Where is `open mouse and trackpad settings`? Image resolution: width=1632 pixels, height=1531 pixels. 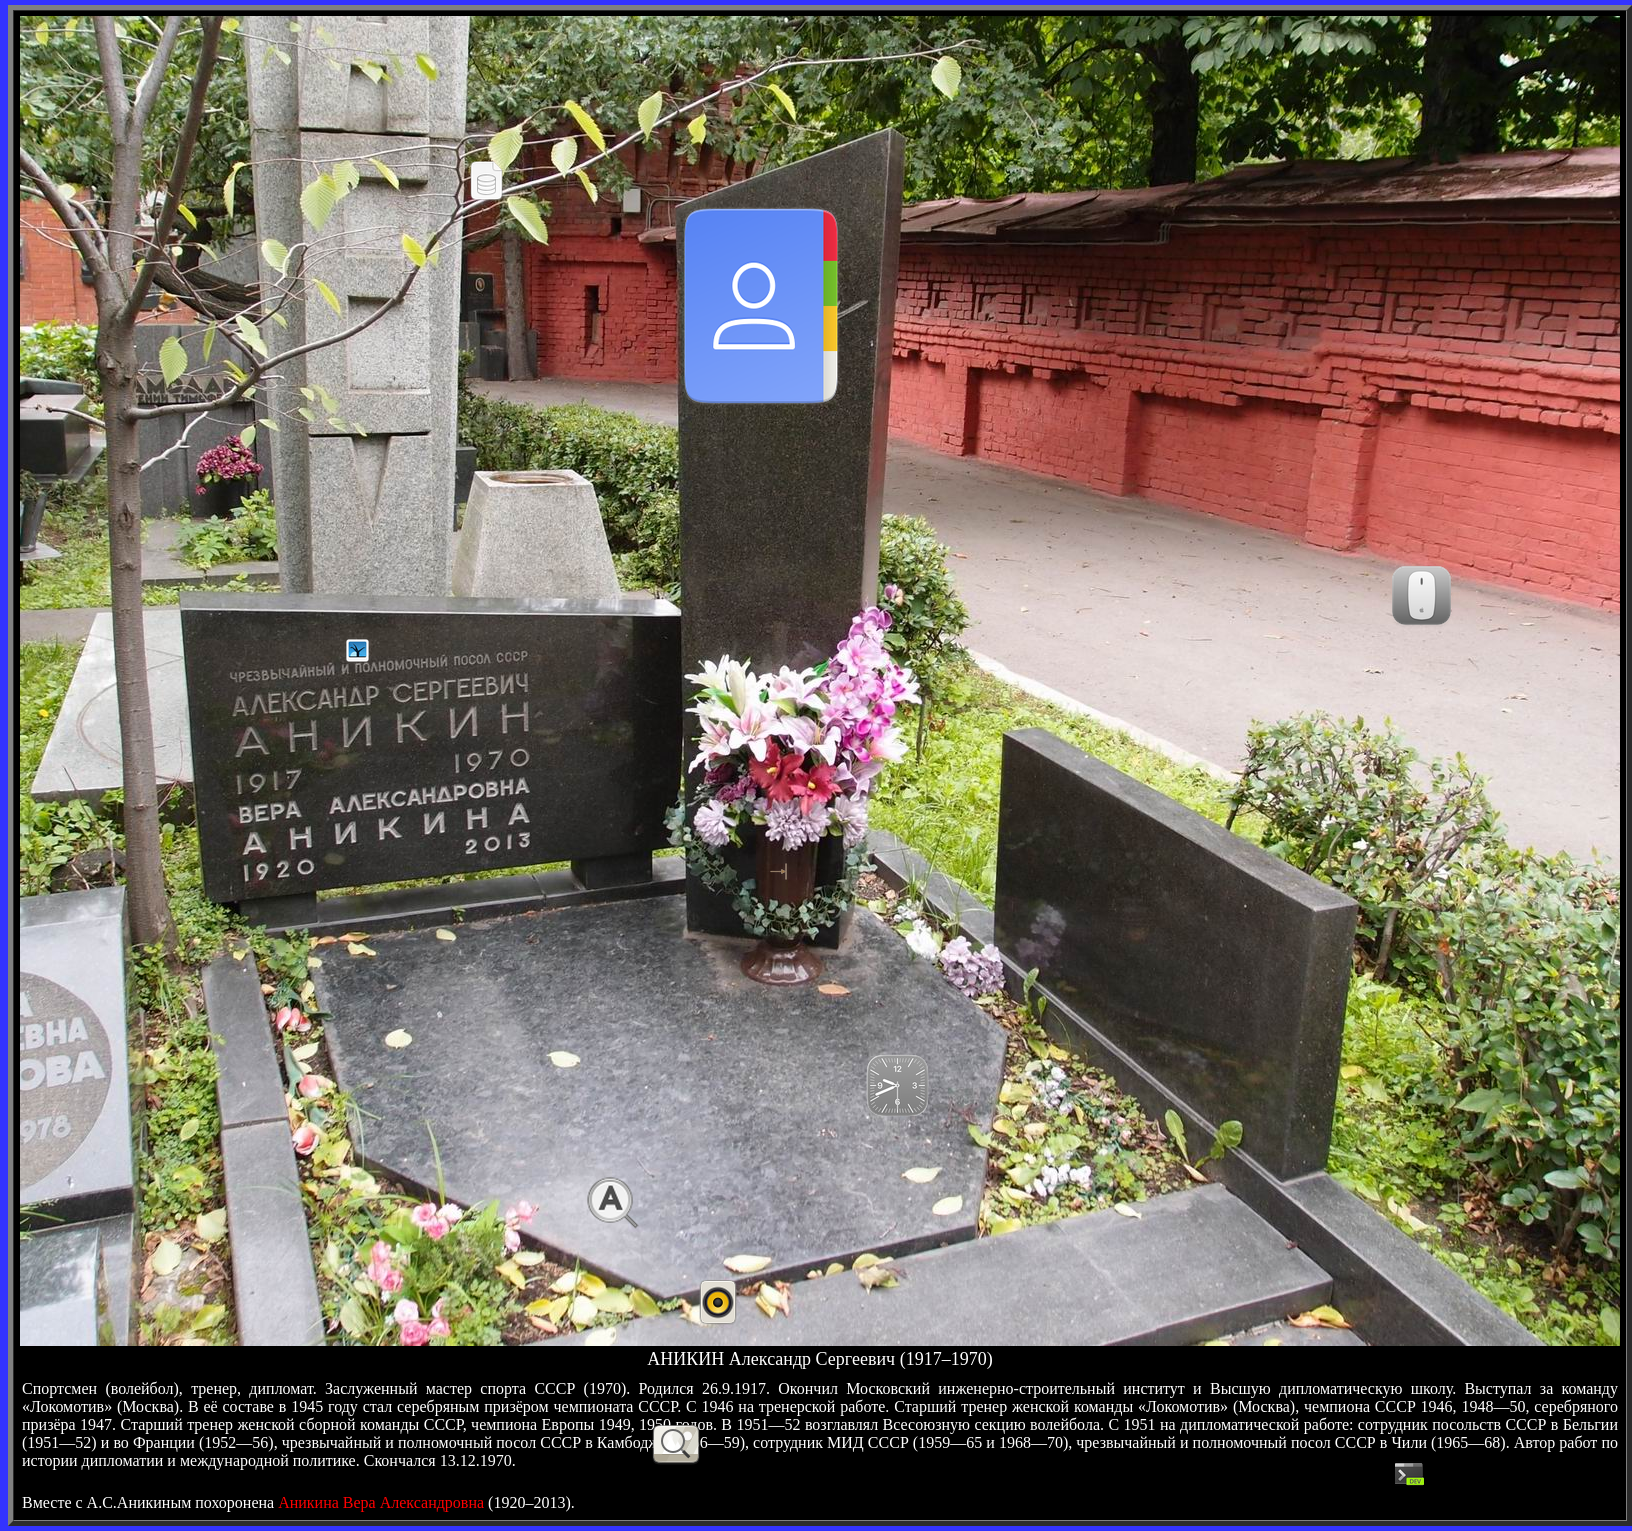
open mouse and trackpad settings is located at coordinates (1421, 595).